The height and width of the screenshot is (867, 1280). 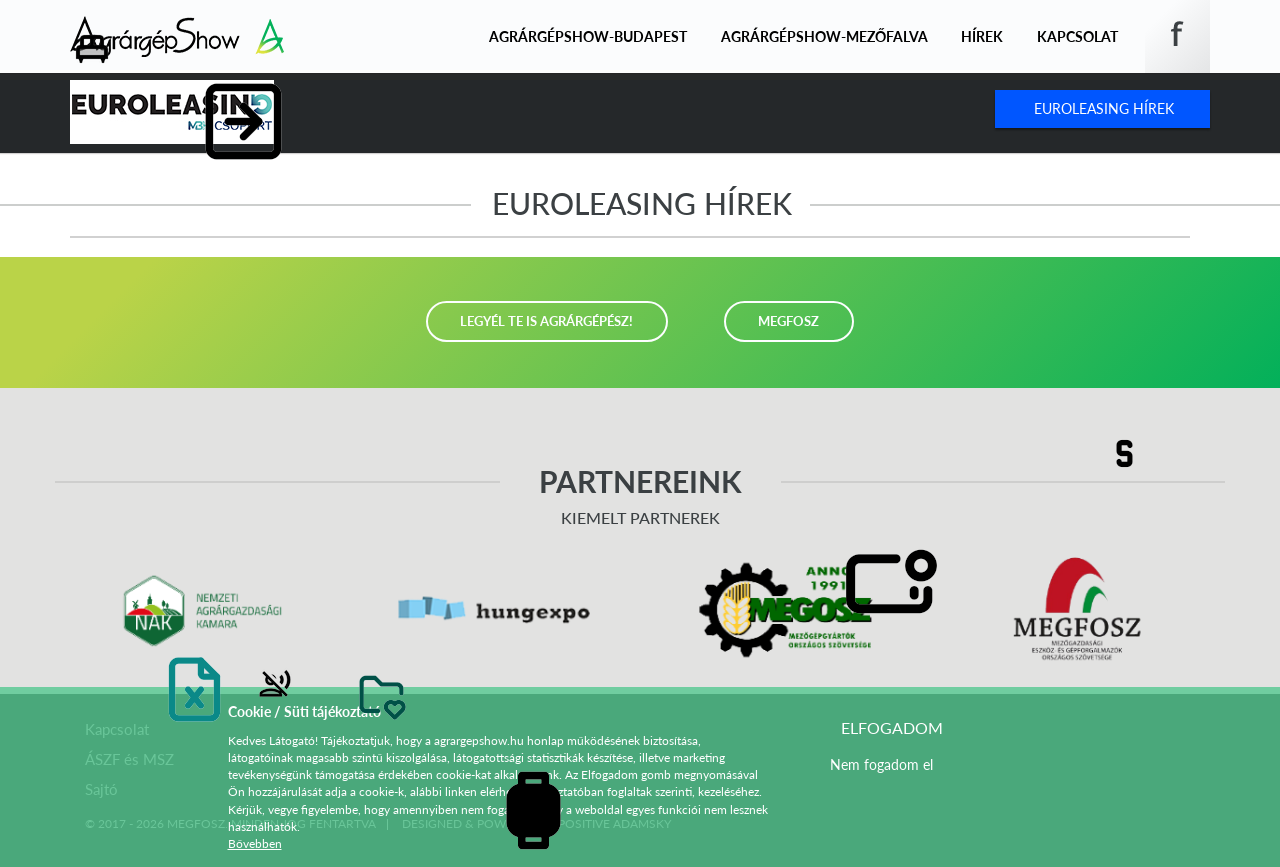 I want to click on access phone camera settings, so click(x=891, y=581).